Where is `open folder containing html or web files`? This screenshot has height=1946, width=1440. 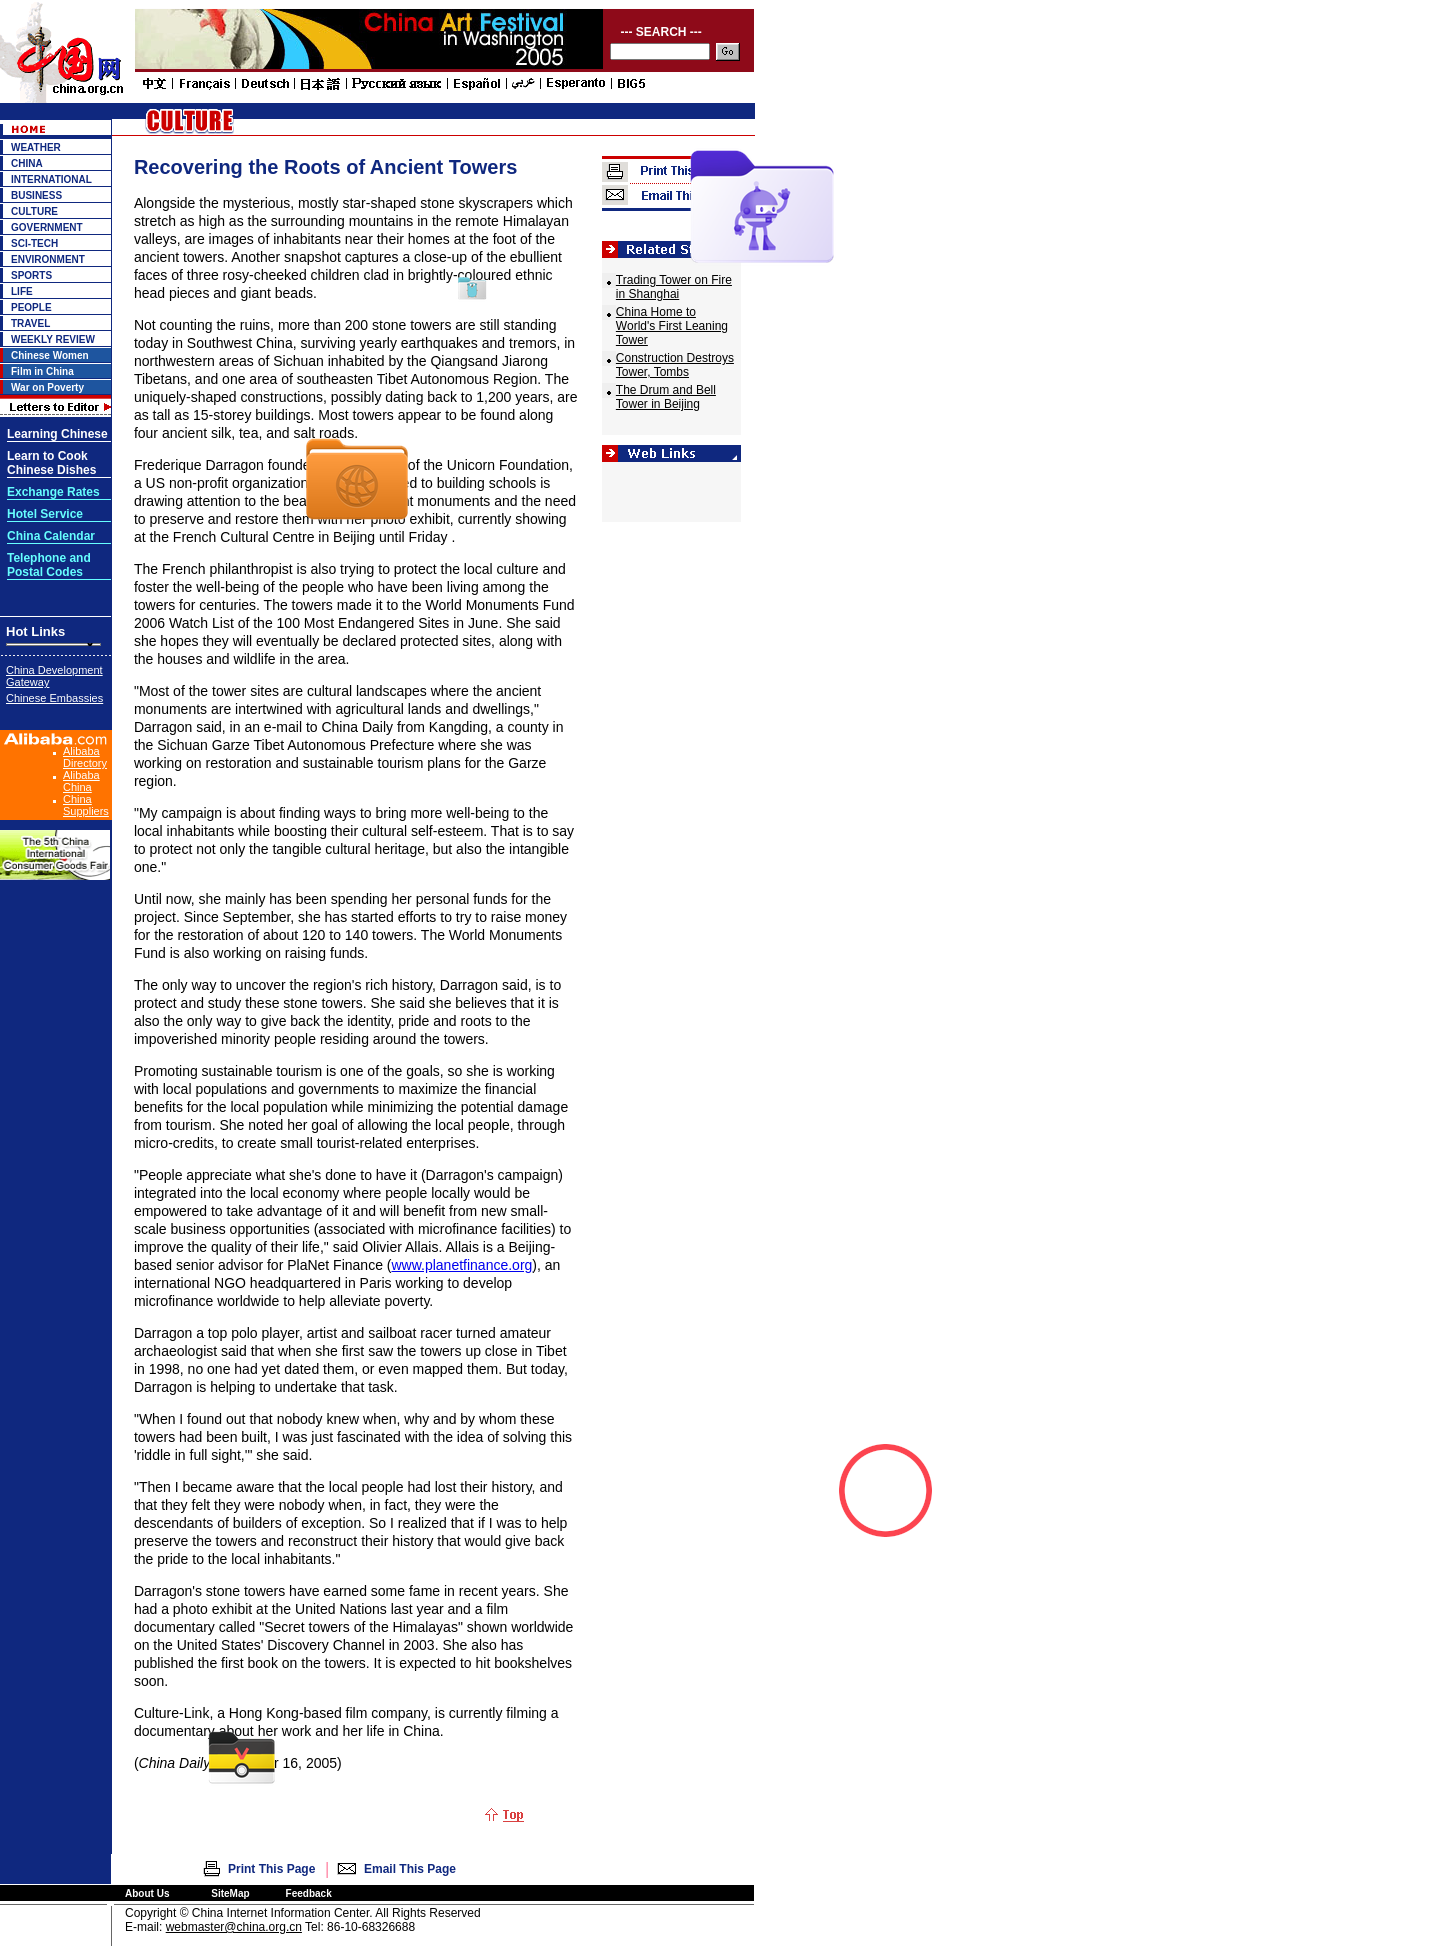 open folder containing html or web files is located at coordinates (357, 479).